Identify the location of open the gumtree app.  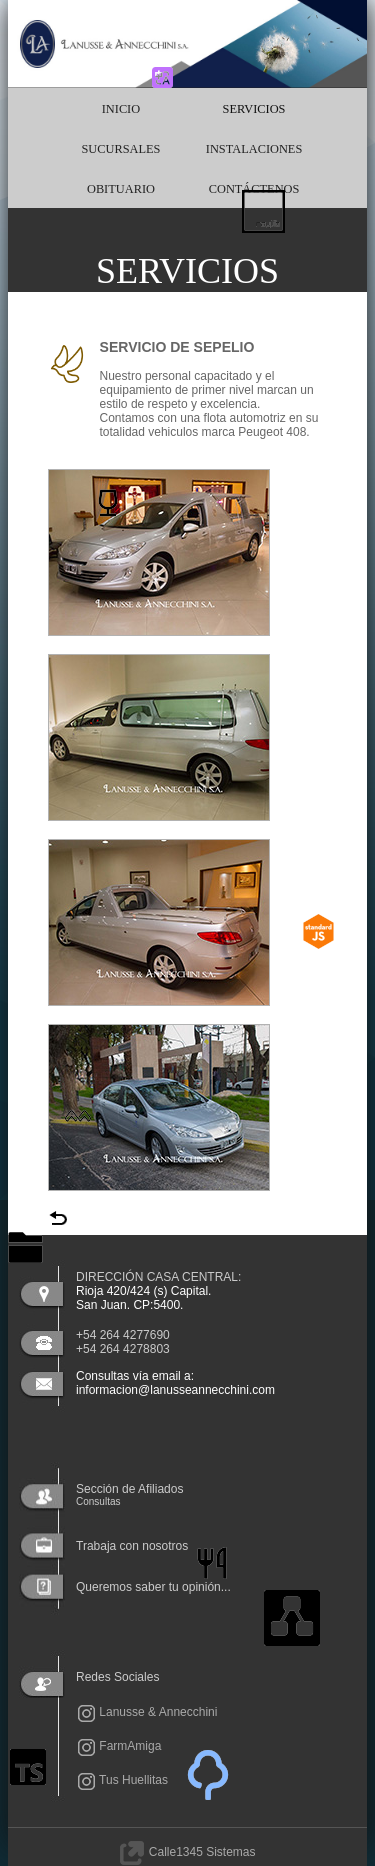
(208, 1775).